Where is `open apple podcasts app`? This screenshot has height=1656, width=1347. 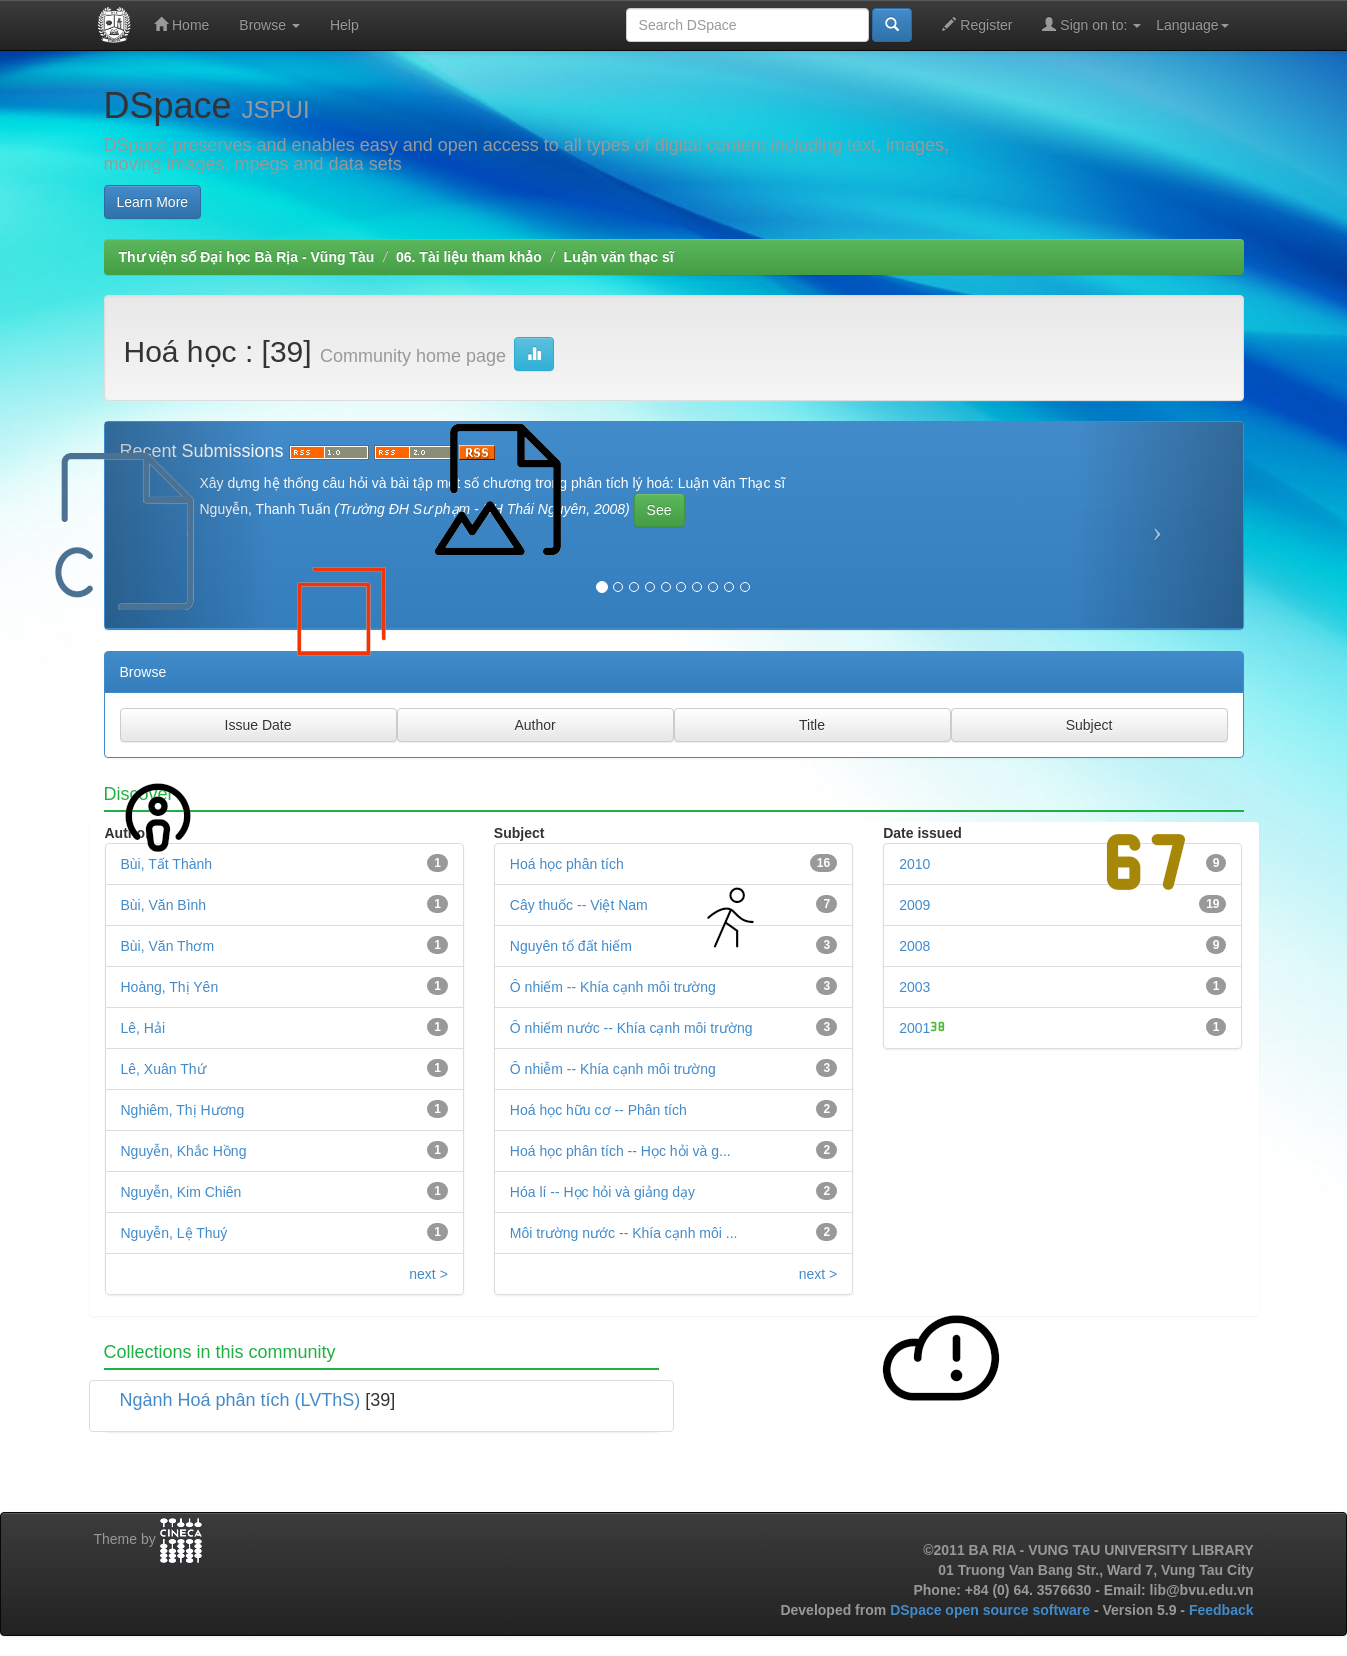
open apple podcasts app is located at coordinates (158, 816).